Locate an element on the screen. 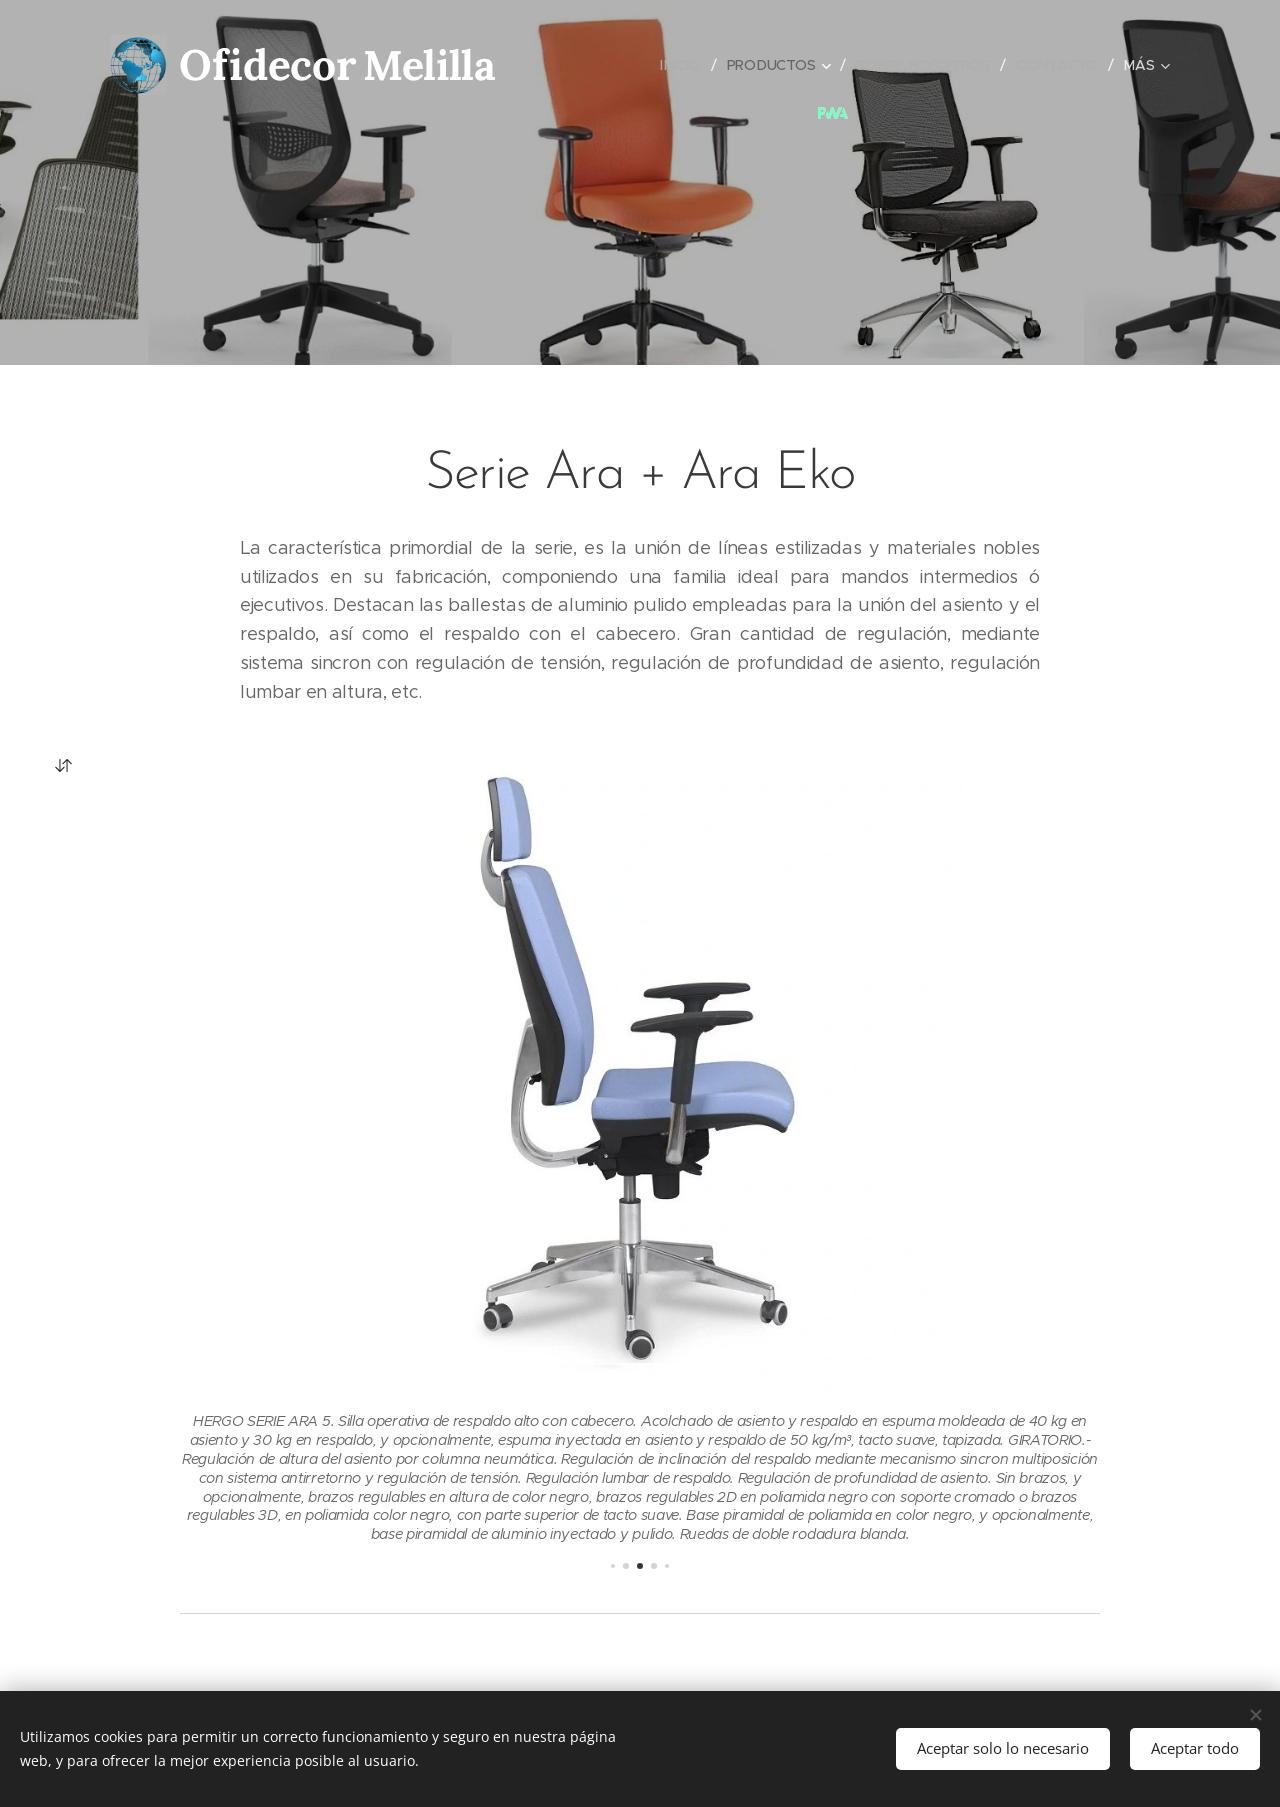 The image size is (1280, 1807). progressive web app logo is located at coordinates (833, 113).